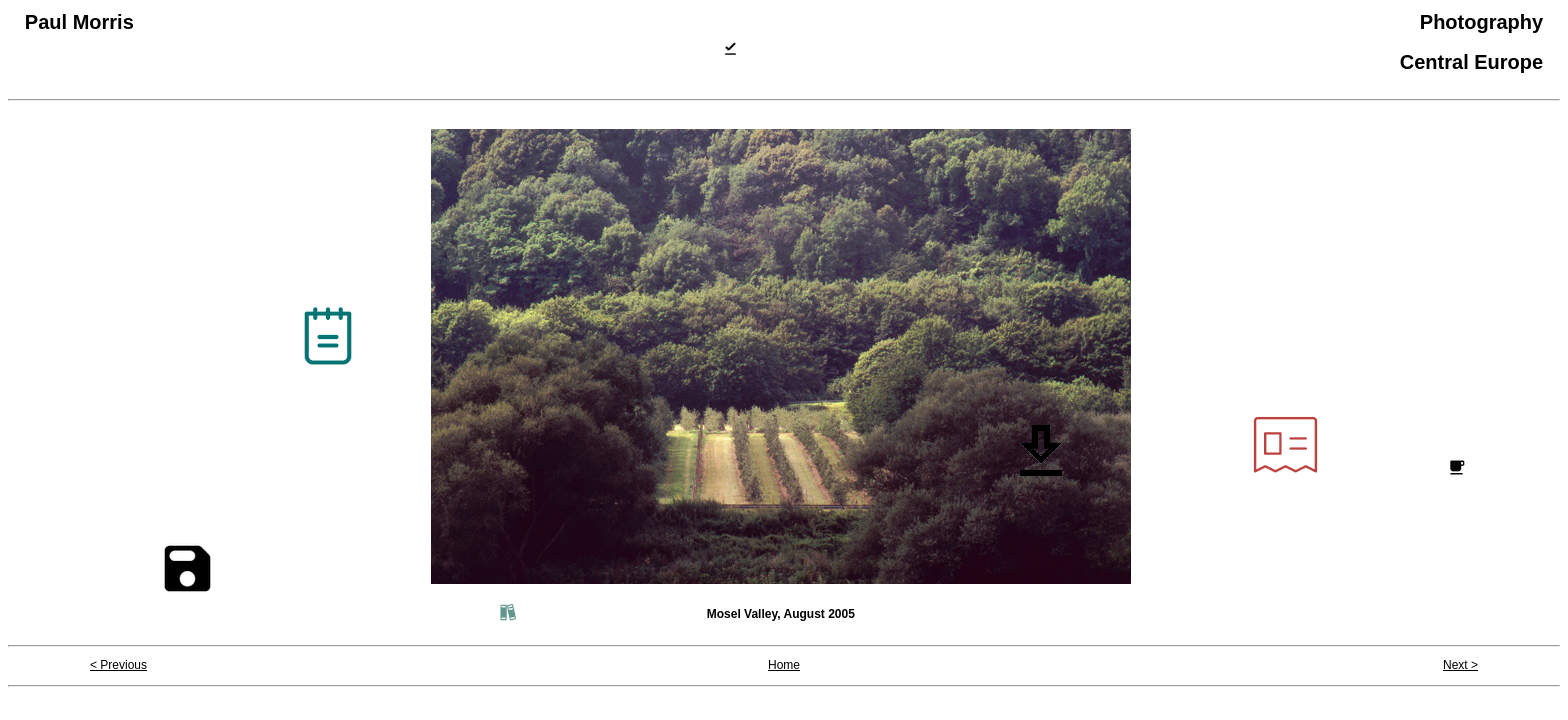  Describe the element at coordinates (1285, 443) in the screenshot. I see `view news articles or press clippings` at that location.